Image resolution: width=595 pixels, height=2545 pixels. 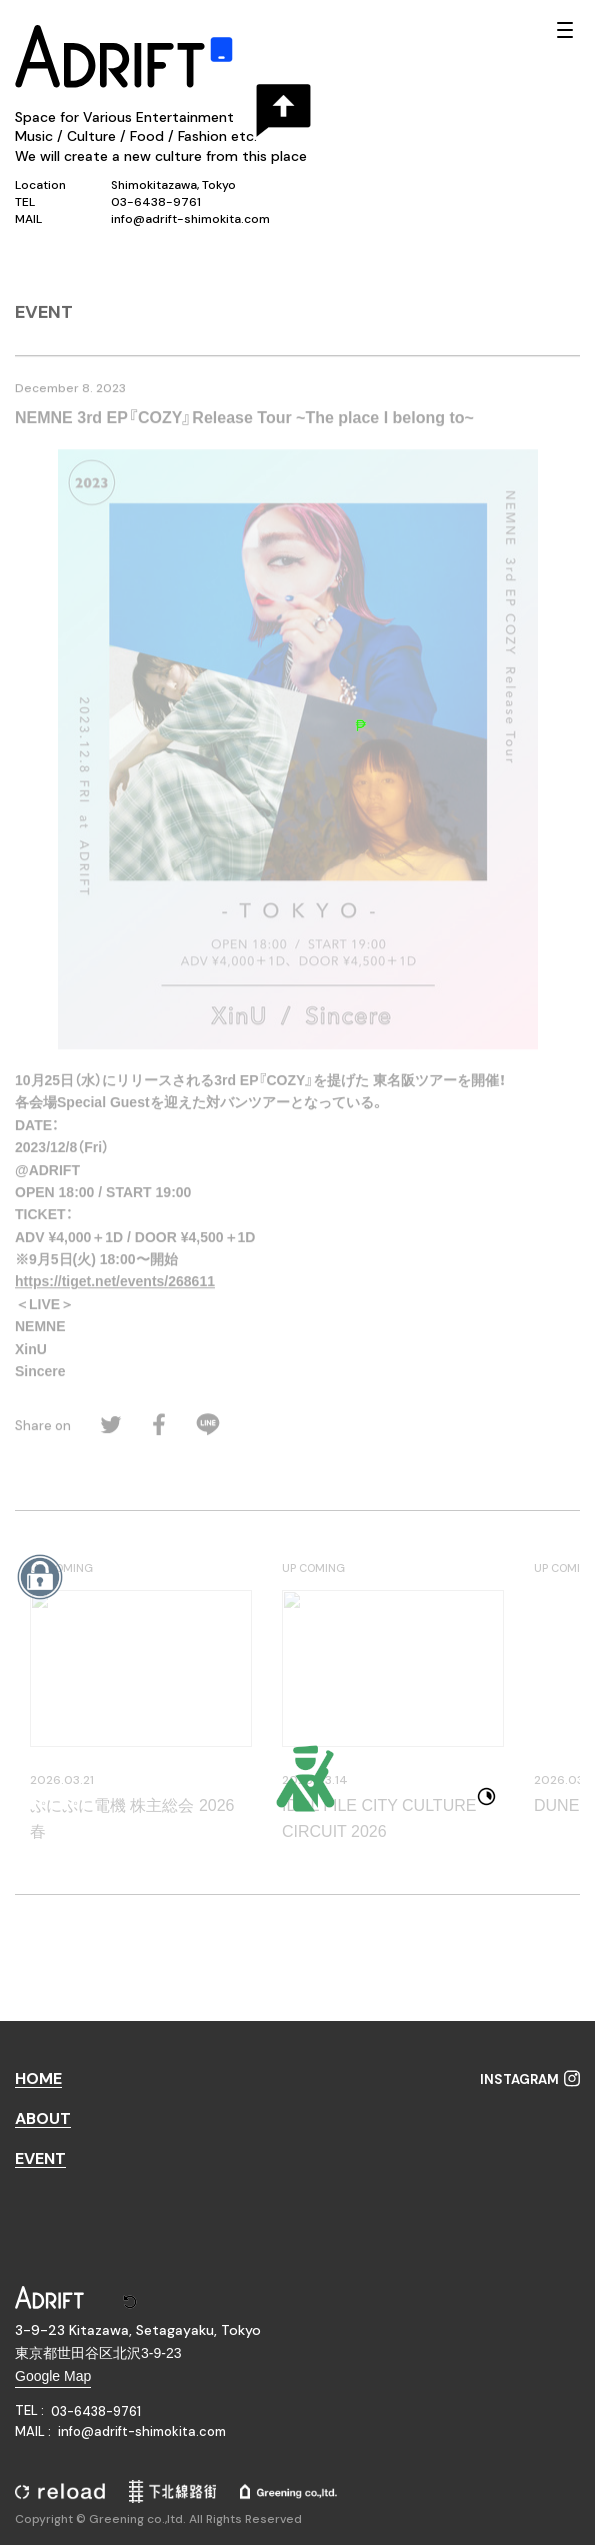 I want to click on indicates progress at approximately 25% completion, so click(x=486, y=1796).